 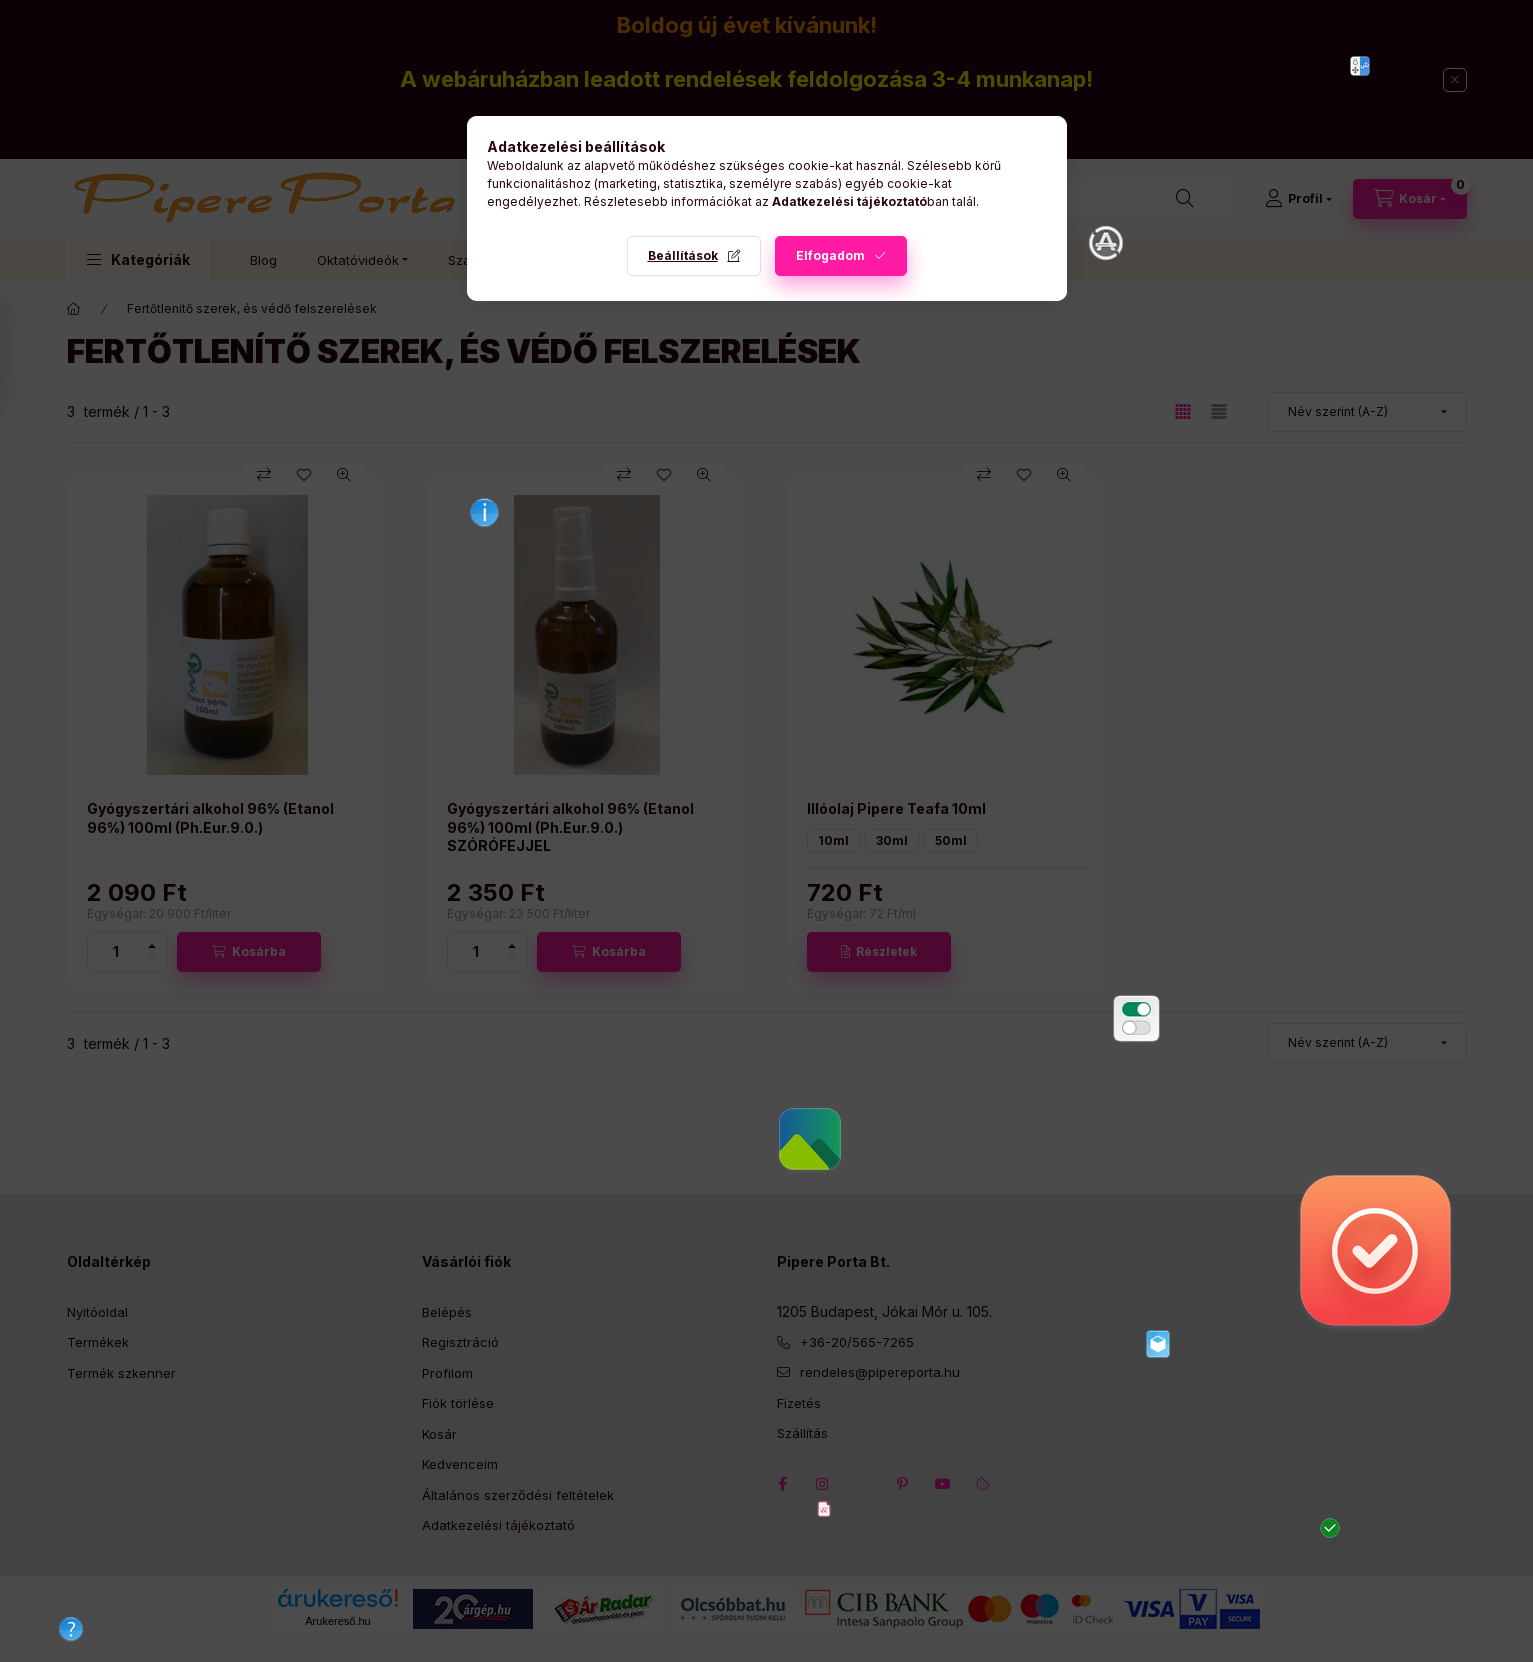 What do you see at coordinates (71, 1629) in the screenshot?
I see `open help or support center` at bounding box center [71, 1629].